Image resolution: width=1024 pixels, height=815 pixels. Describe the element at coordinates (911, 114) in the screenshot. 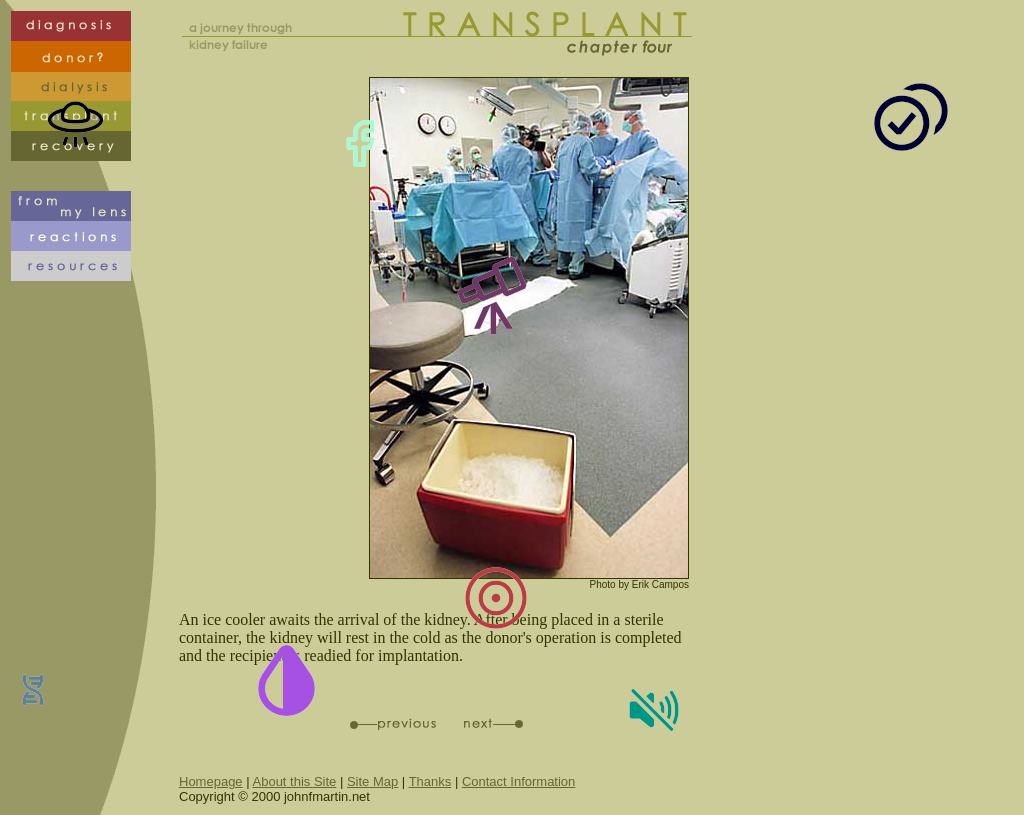

I see `view code coverage status` at that location.